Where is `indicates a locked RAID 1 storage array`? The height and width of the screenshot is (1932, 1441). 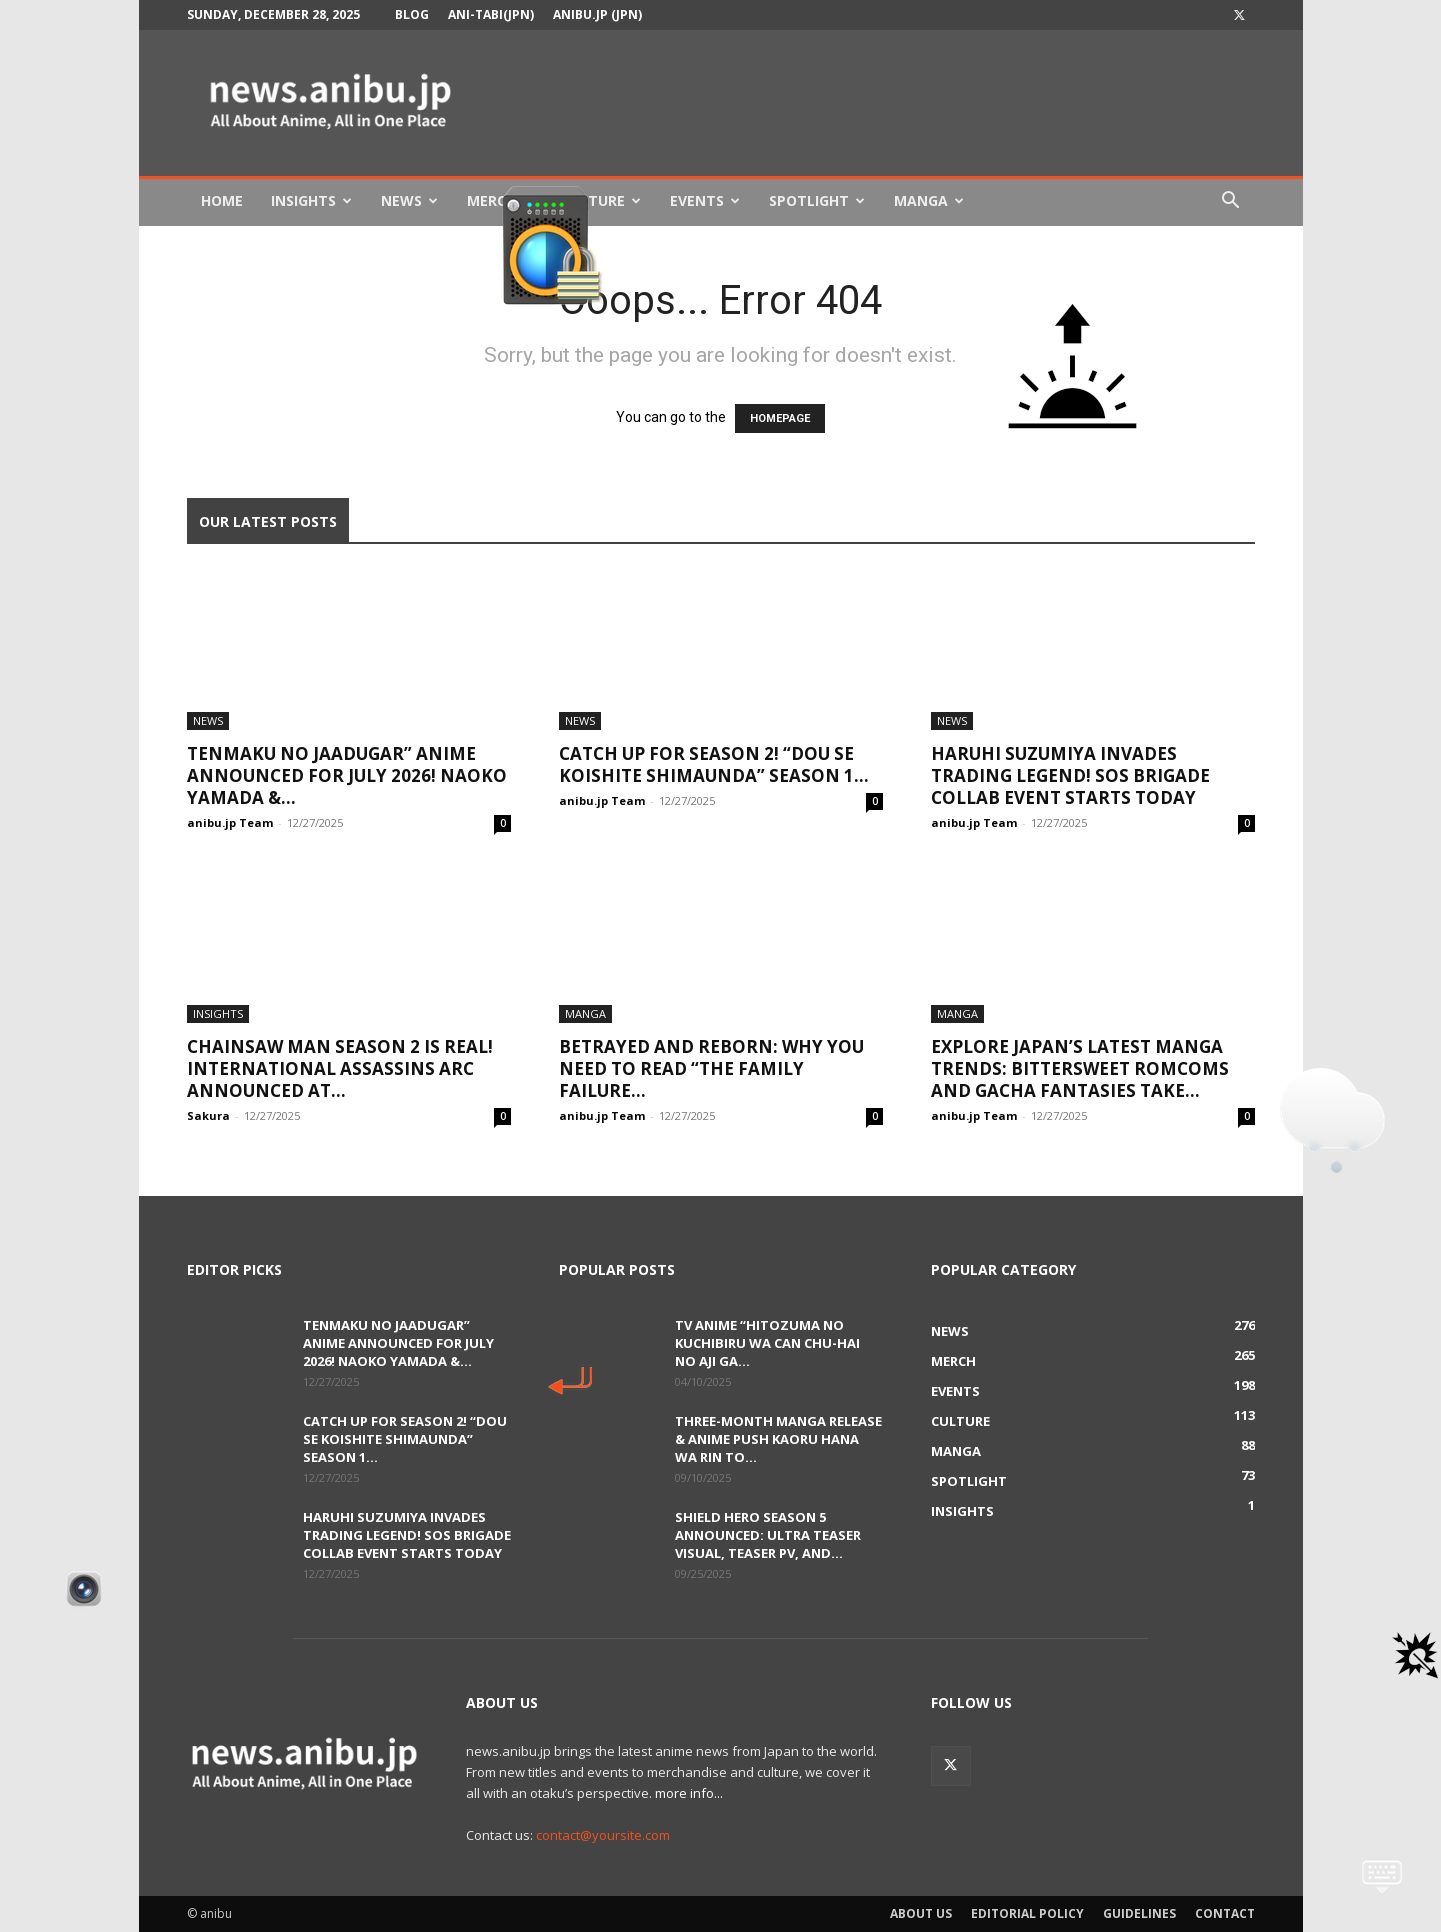 indicates a locked RAID 1 storage array is located at coordinates (545, 245).